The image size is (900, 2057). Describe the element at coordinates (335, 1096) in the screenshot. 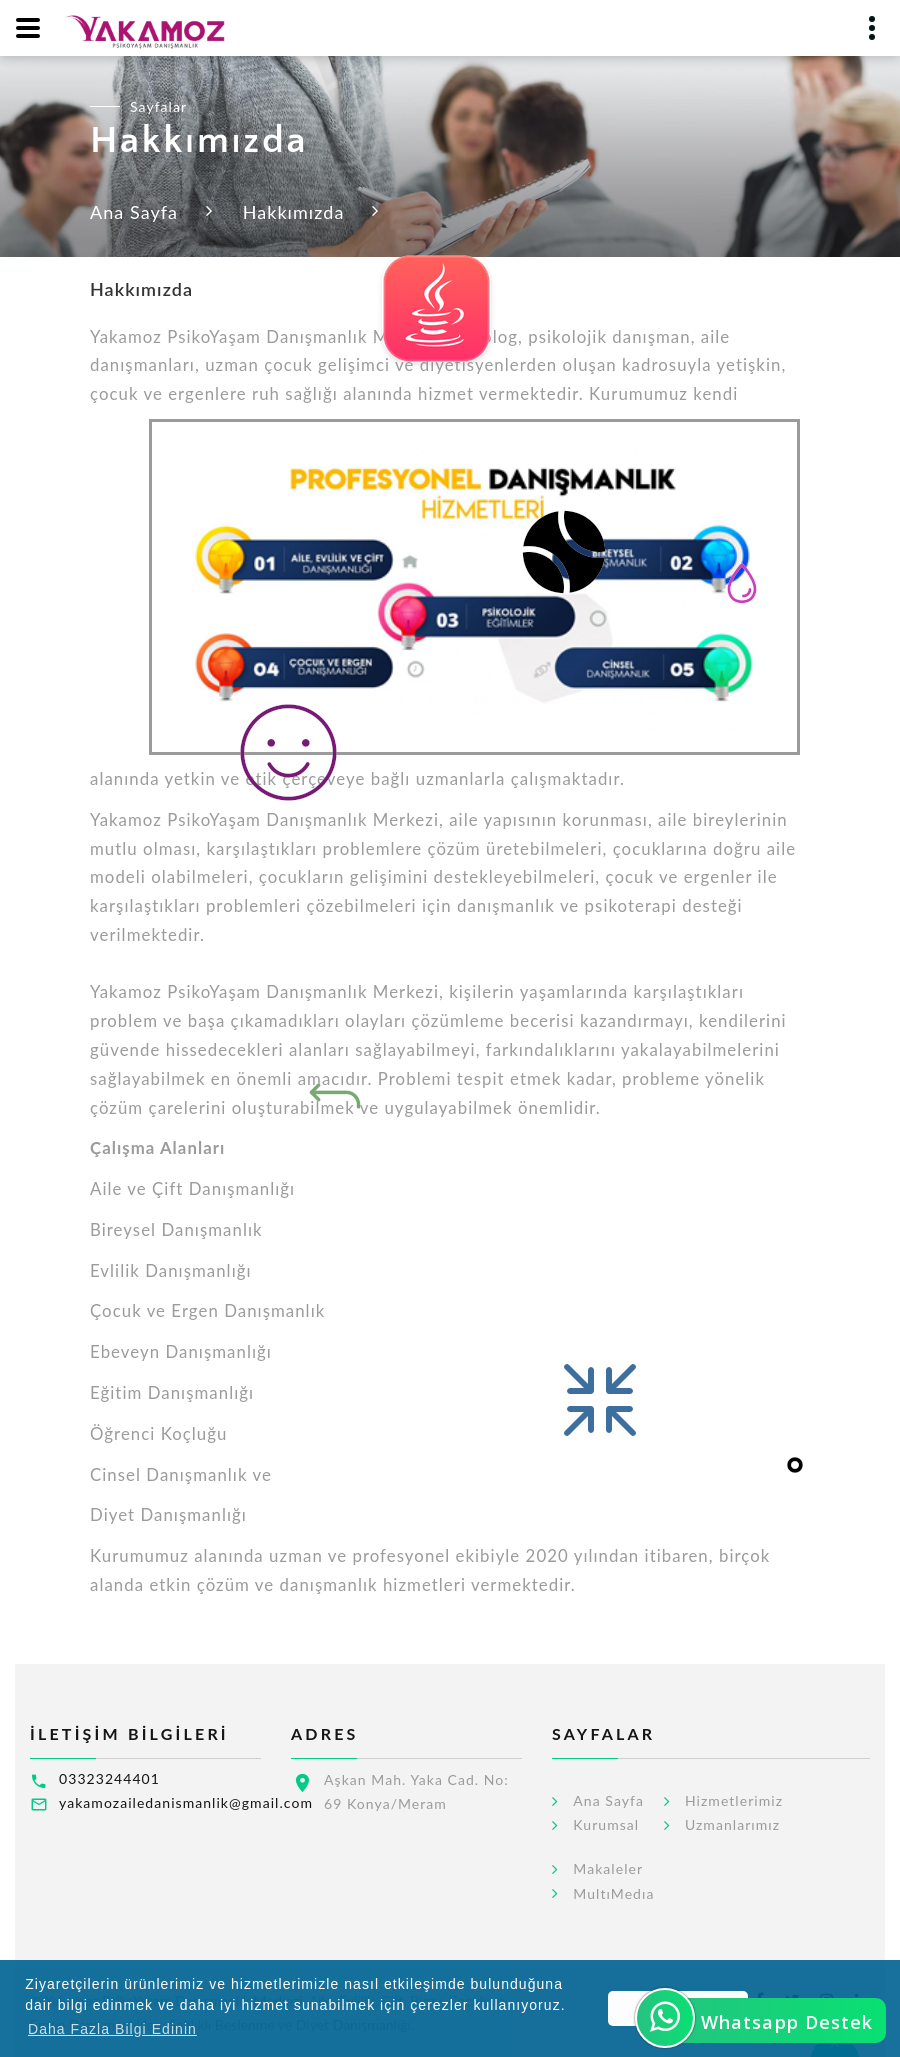

I see `go back to previous screen` at that location.